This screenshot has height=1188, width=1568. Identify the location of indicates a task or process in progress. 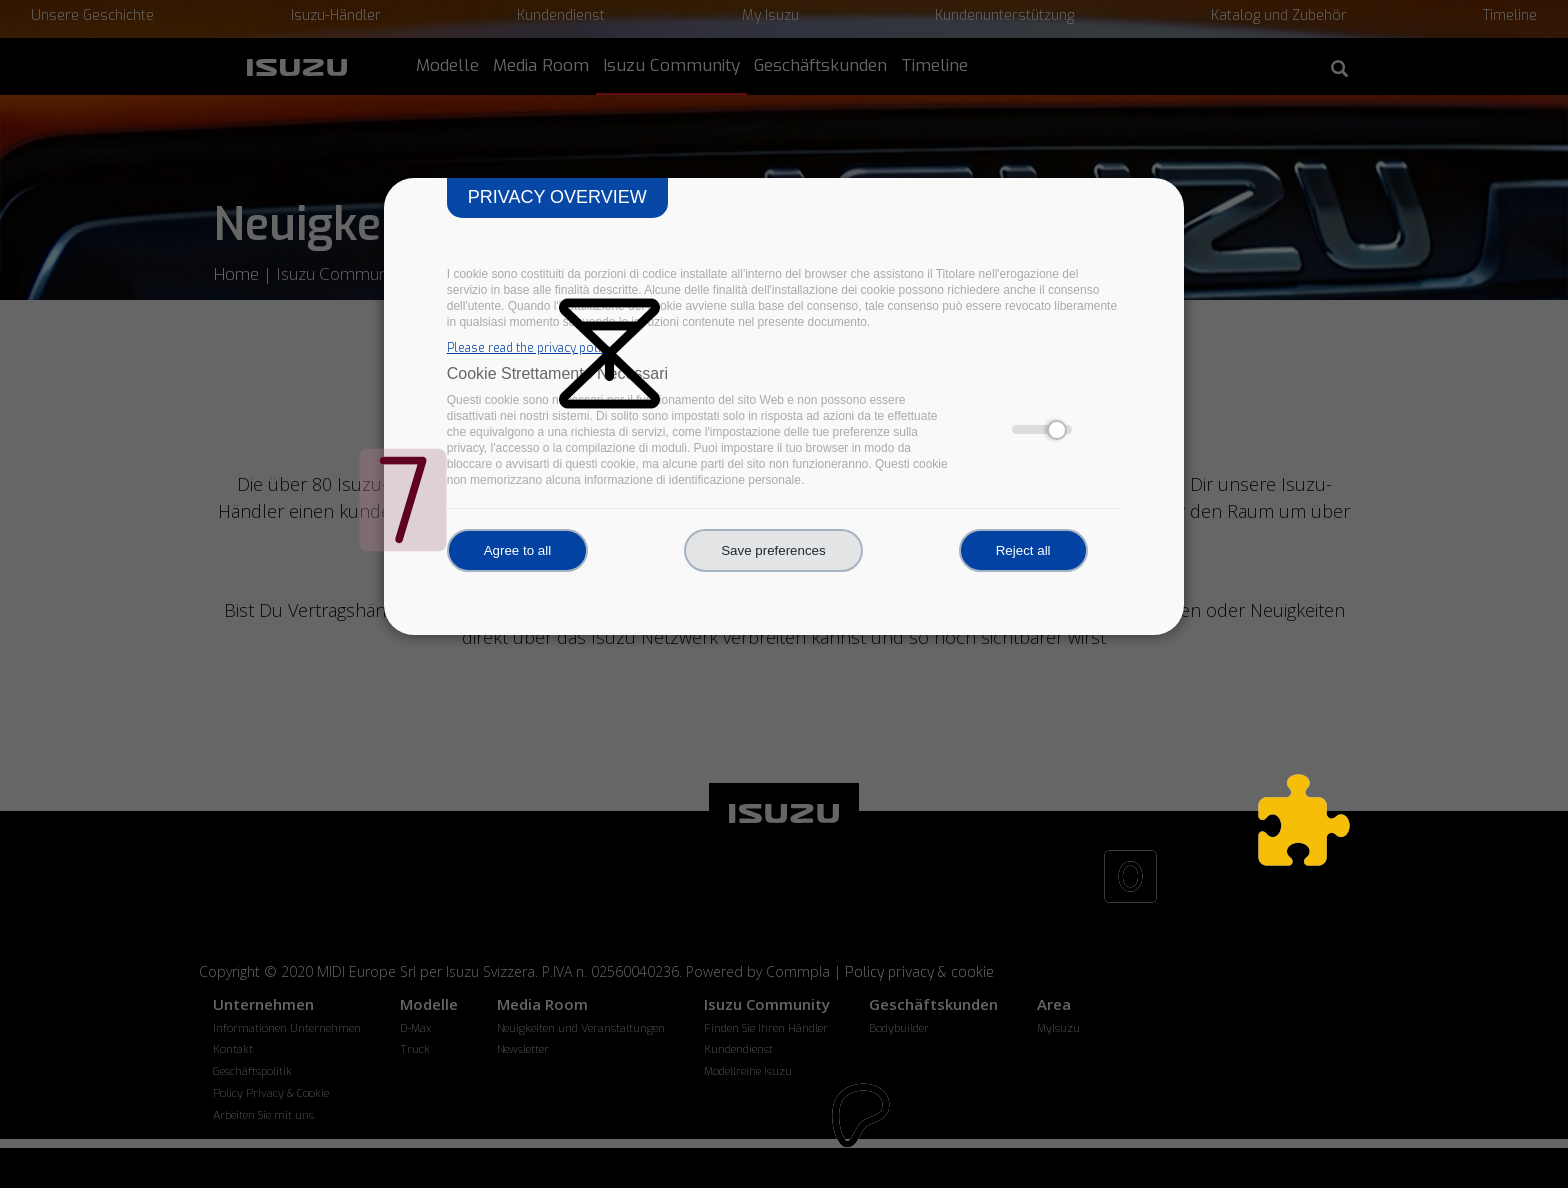
(609, 353).